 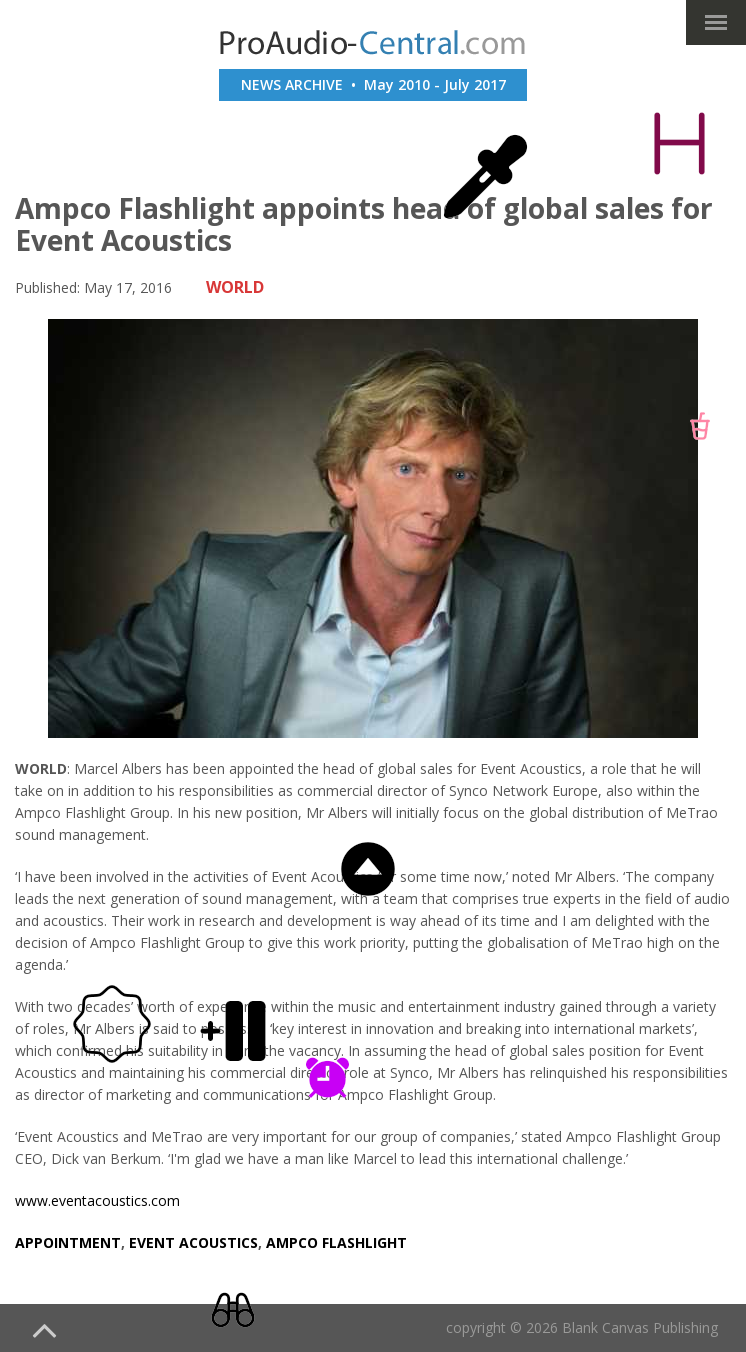 I want to click on search or explore content, so click(x=233, y=1310).